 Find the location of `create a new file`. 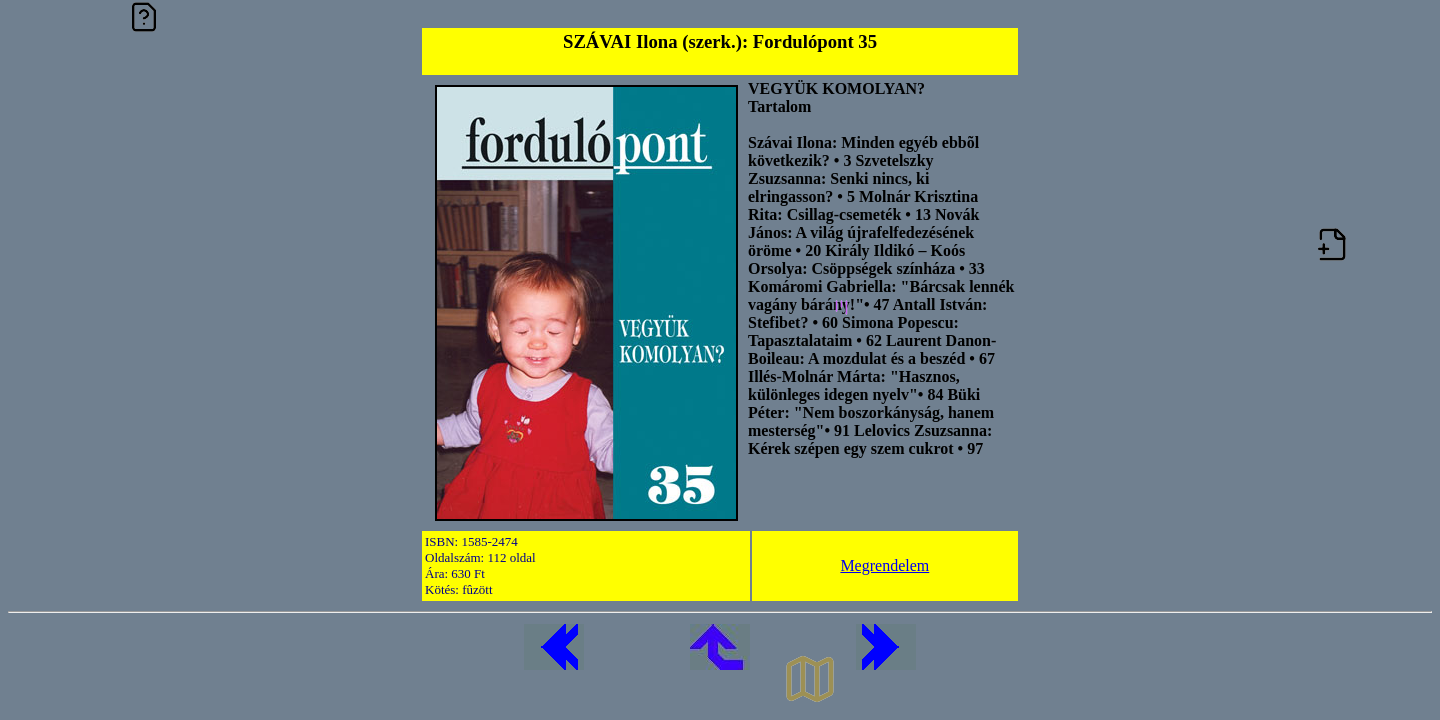

create a new file is located at coordinates (1332, 244).